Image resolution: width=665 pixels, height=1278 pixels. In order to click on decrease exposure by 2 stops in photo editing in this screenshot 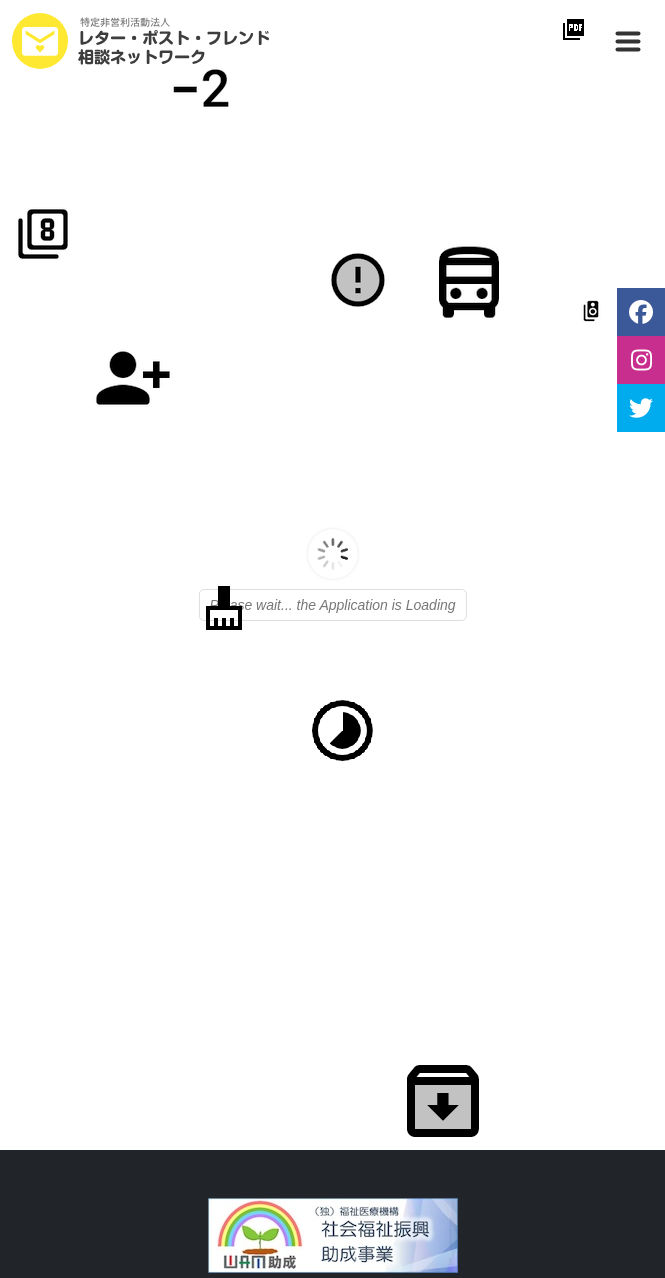, I will do `click(202, 89)`.